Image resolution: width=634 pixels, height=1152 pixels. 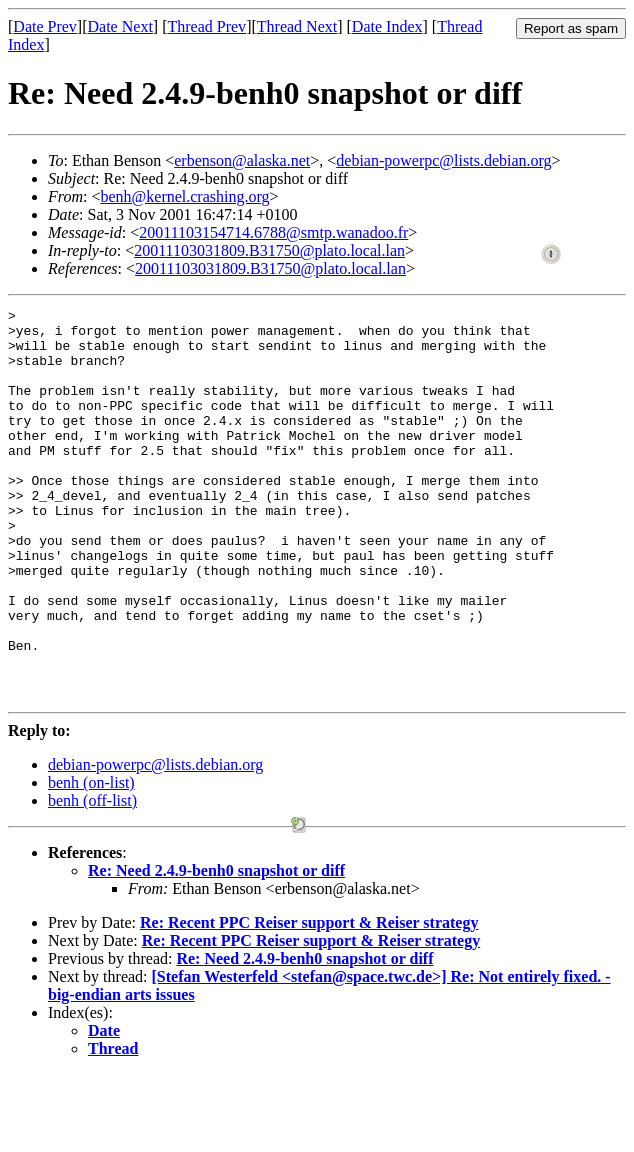 I want to click on open passwords and keys manager, so click(x=551, y=254).